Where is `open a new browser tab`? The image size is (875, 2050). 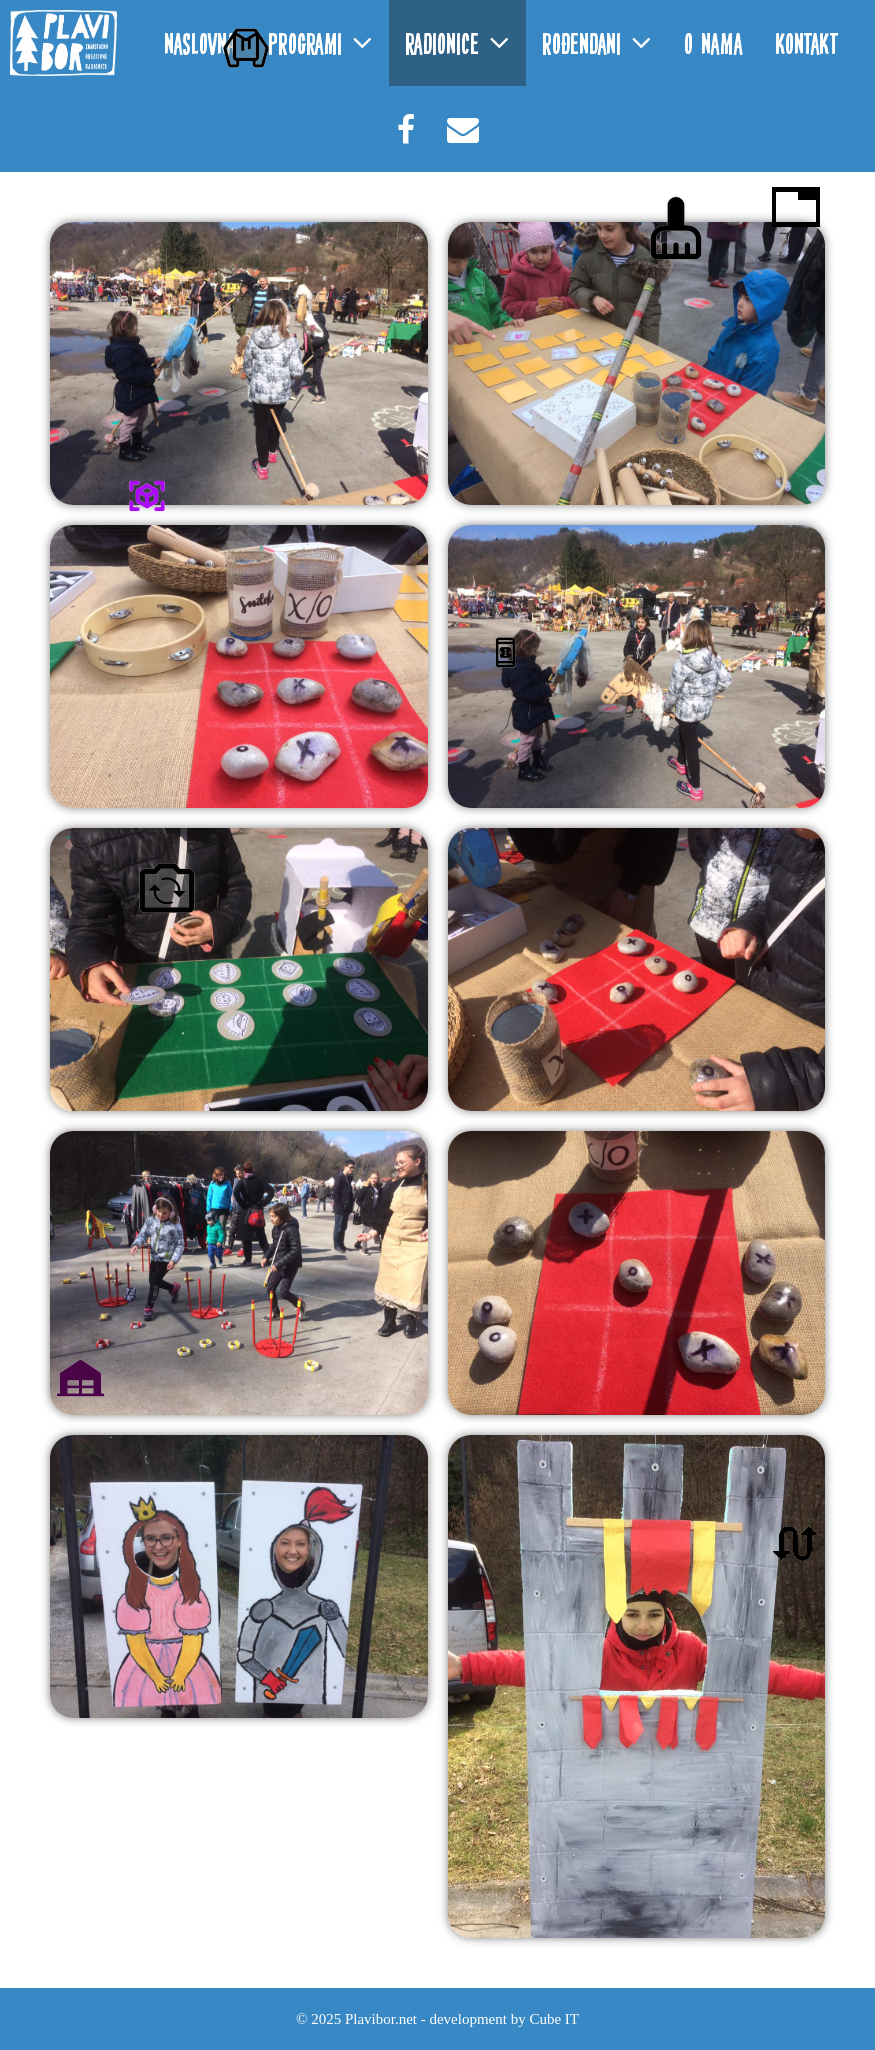 open a new browser tab is located at coordinates (796, 207).